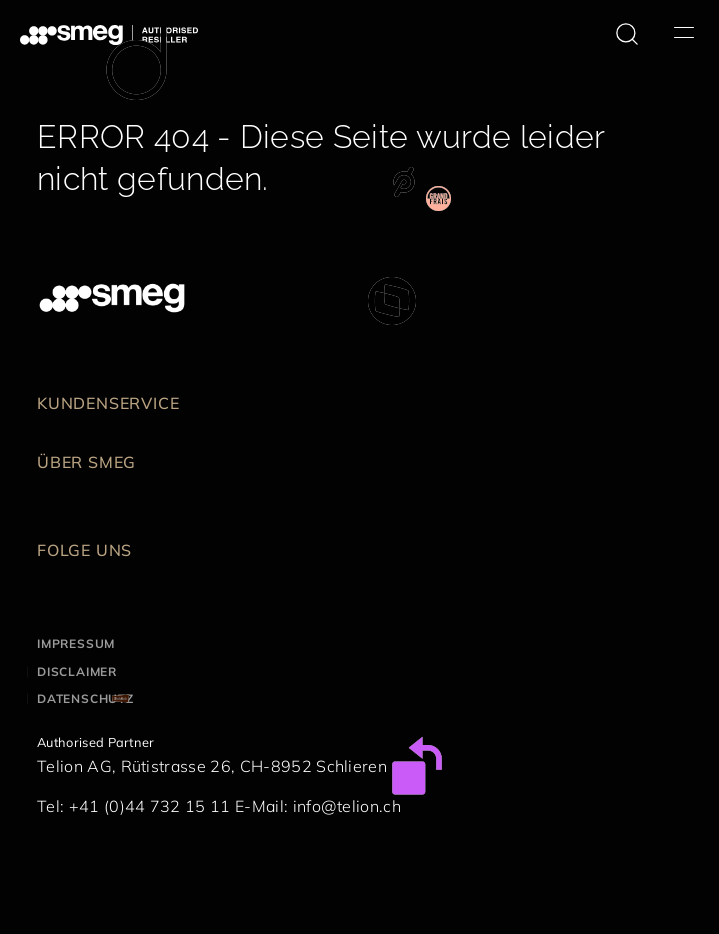  What do you see at coordinates (417, 767) in the screenshot?
I see `rotate object counterclockwise` at bounding box center [417, 767].